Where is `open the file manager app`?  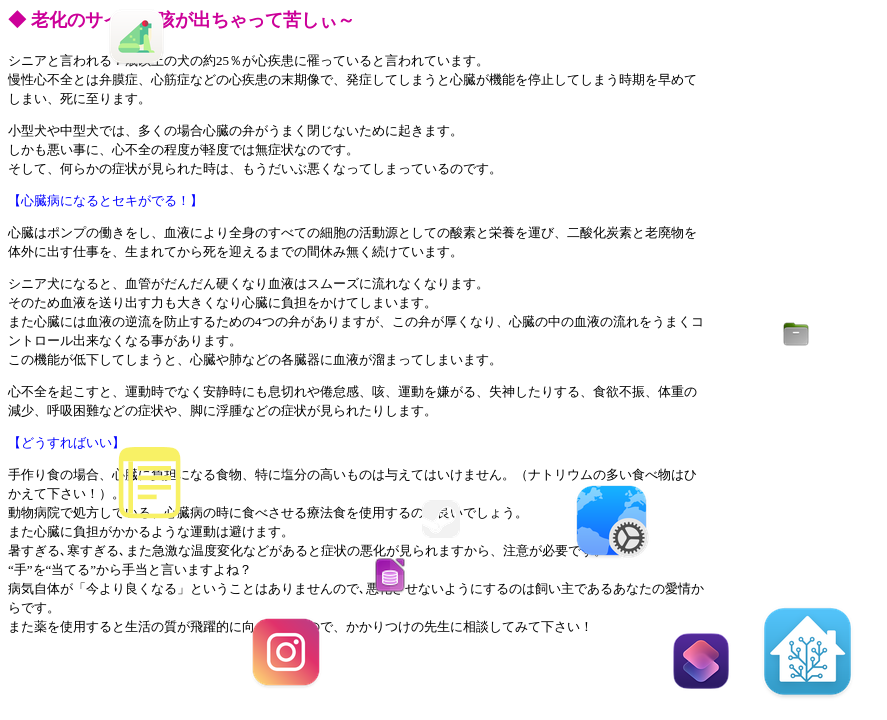 open the file manager app is located at coordinates (796, 334).